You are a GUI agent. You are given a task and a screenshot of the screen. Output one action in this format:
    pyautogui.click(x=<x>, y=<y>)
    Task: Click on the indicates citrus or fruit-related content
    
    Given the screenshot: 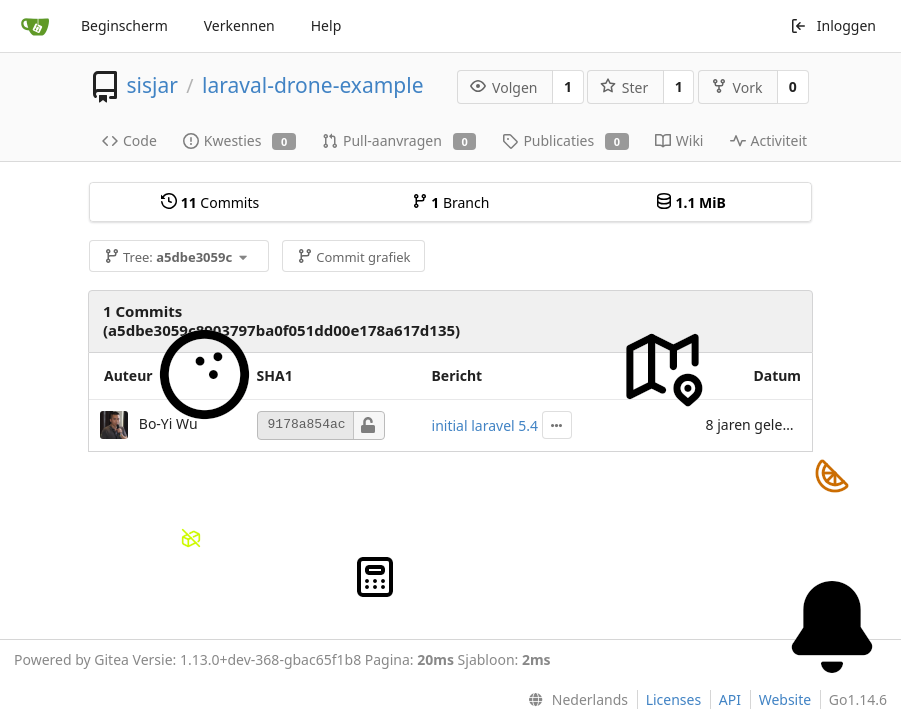 What is the action you would take?
    pyautogui.click(x=832, y=476)
    